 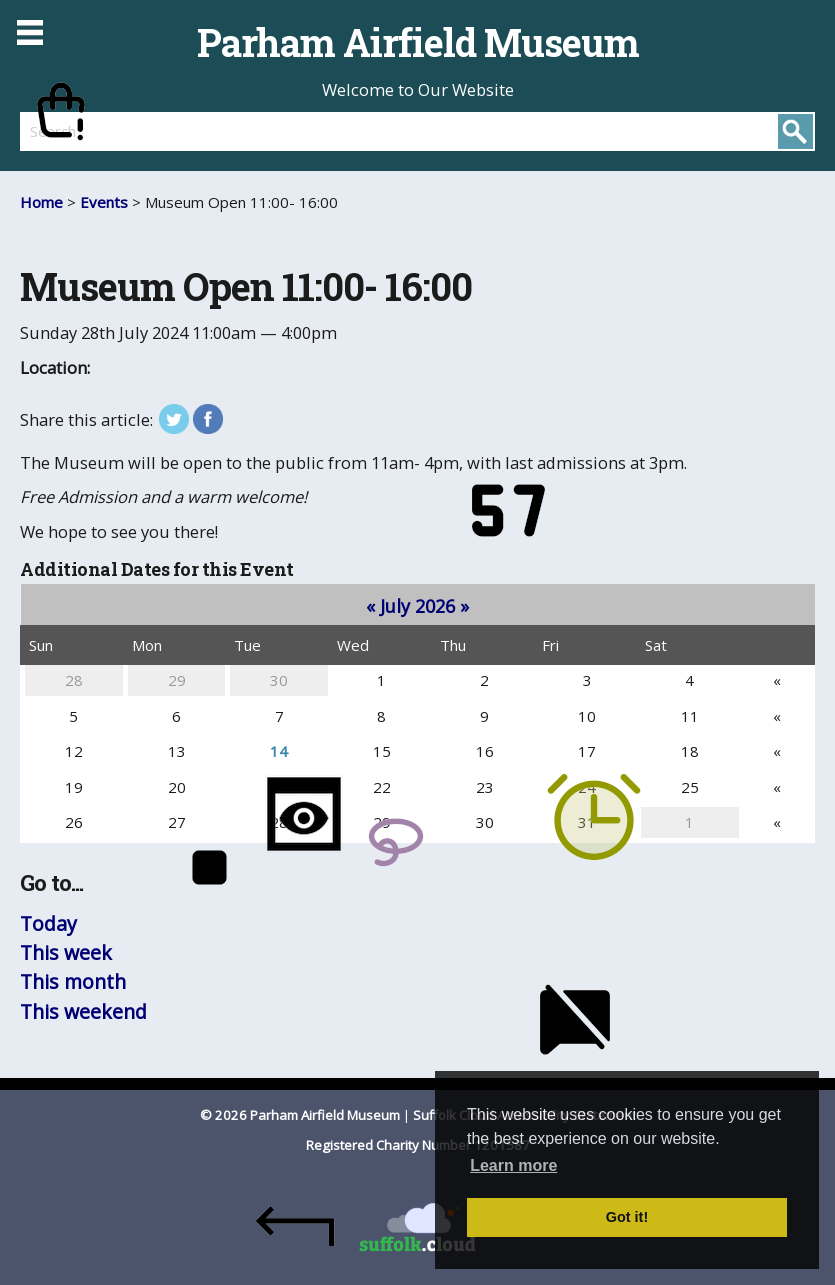 What do you see at coordinates (575, 1017) in the screenshot?
I see `mute or disable chat notifications` at bounding box center [575, 1017].